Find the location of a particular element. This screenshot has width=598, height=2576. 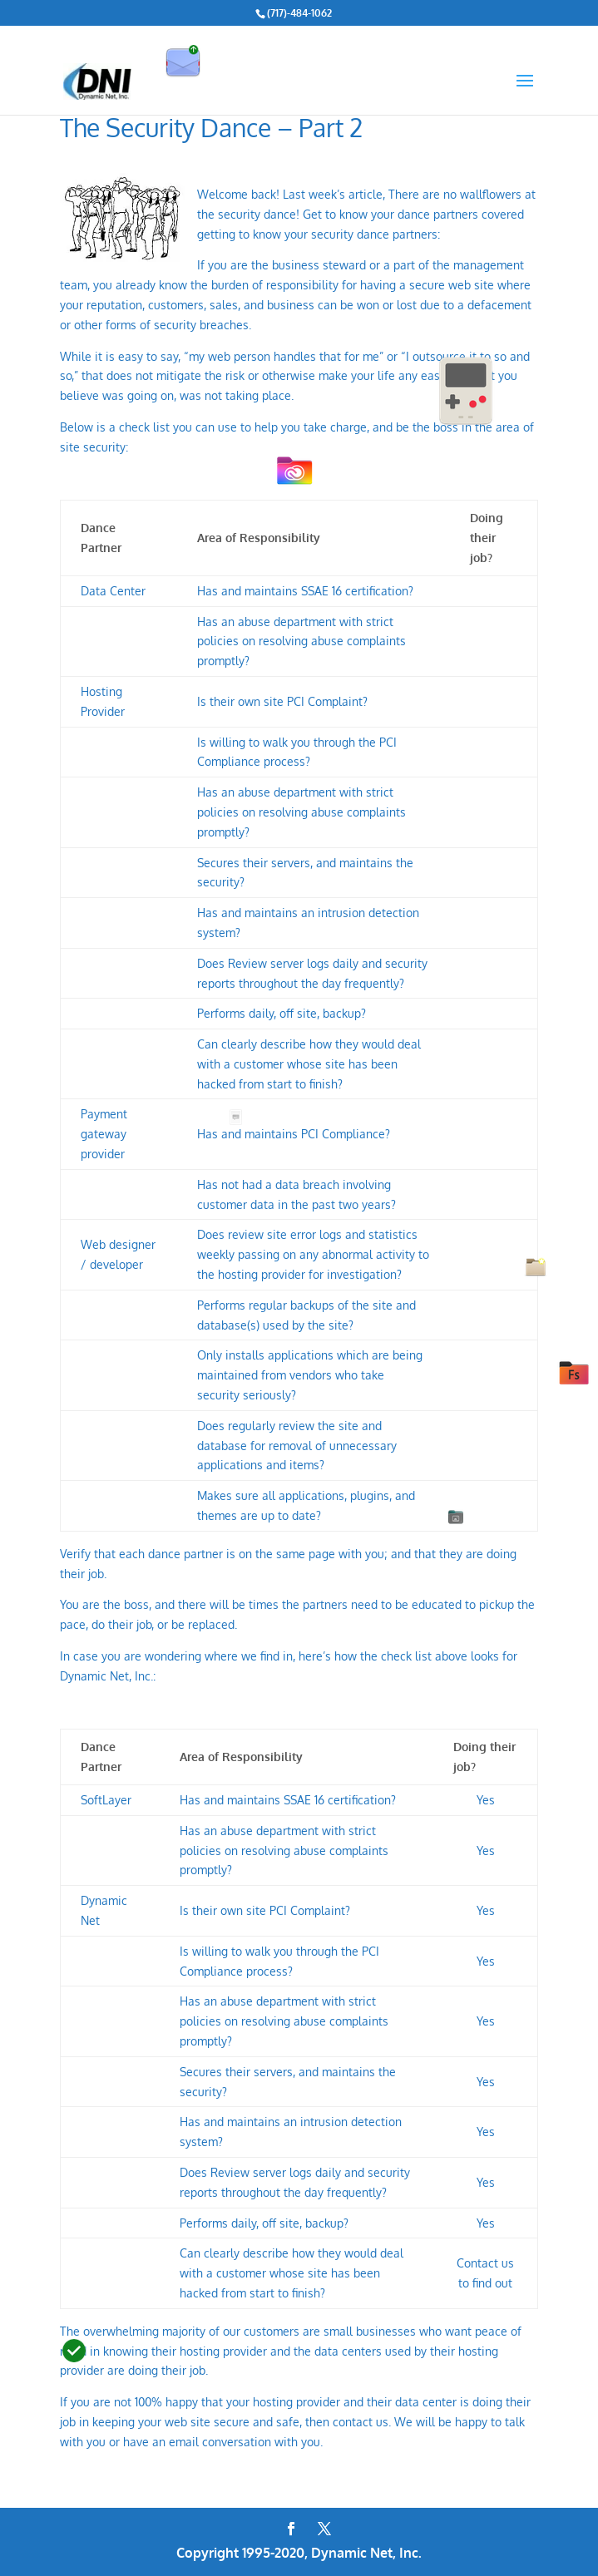

mark item as complete is located at coordinates (74, 2351).